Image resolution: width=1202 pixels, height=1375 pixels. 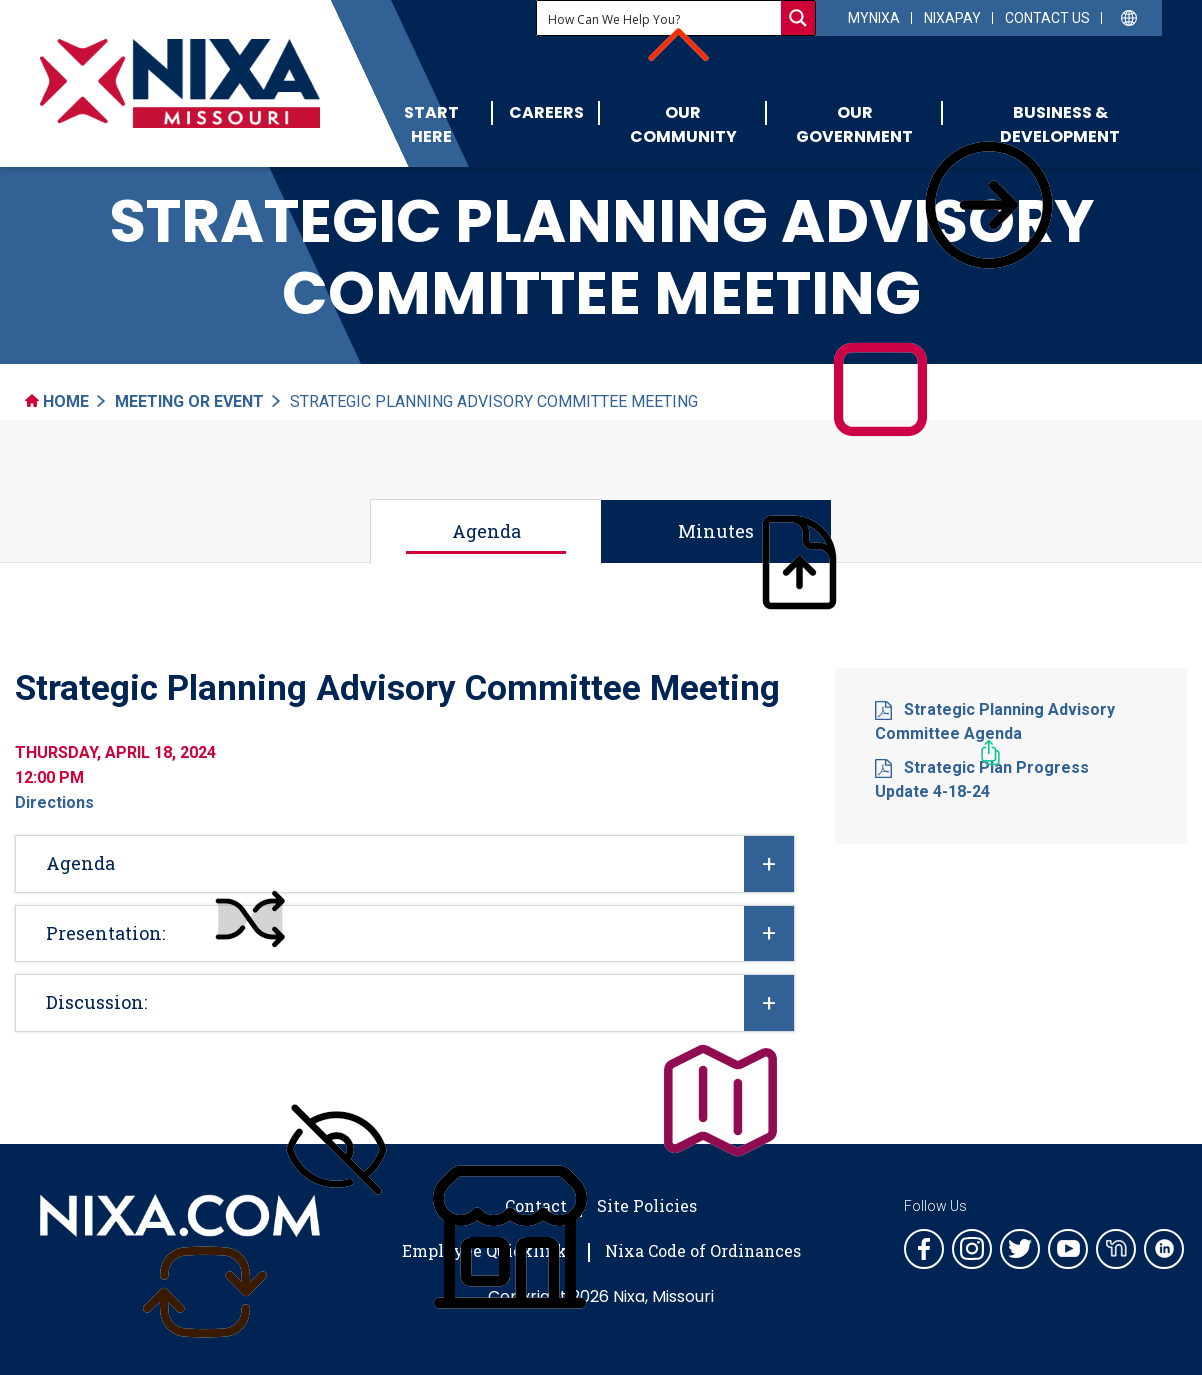 What do you see at coordinates (720, 1100) in the screenshot?
I see `view map or navigation` at bounding box center [720, 1100].